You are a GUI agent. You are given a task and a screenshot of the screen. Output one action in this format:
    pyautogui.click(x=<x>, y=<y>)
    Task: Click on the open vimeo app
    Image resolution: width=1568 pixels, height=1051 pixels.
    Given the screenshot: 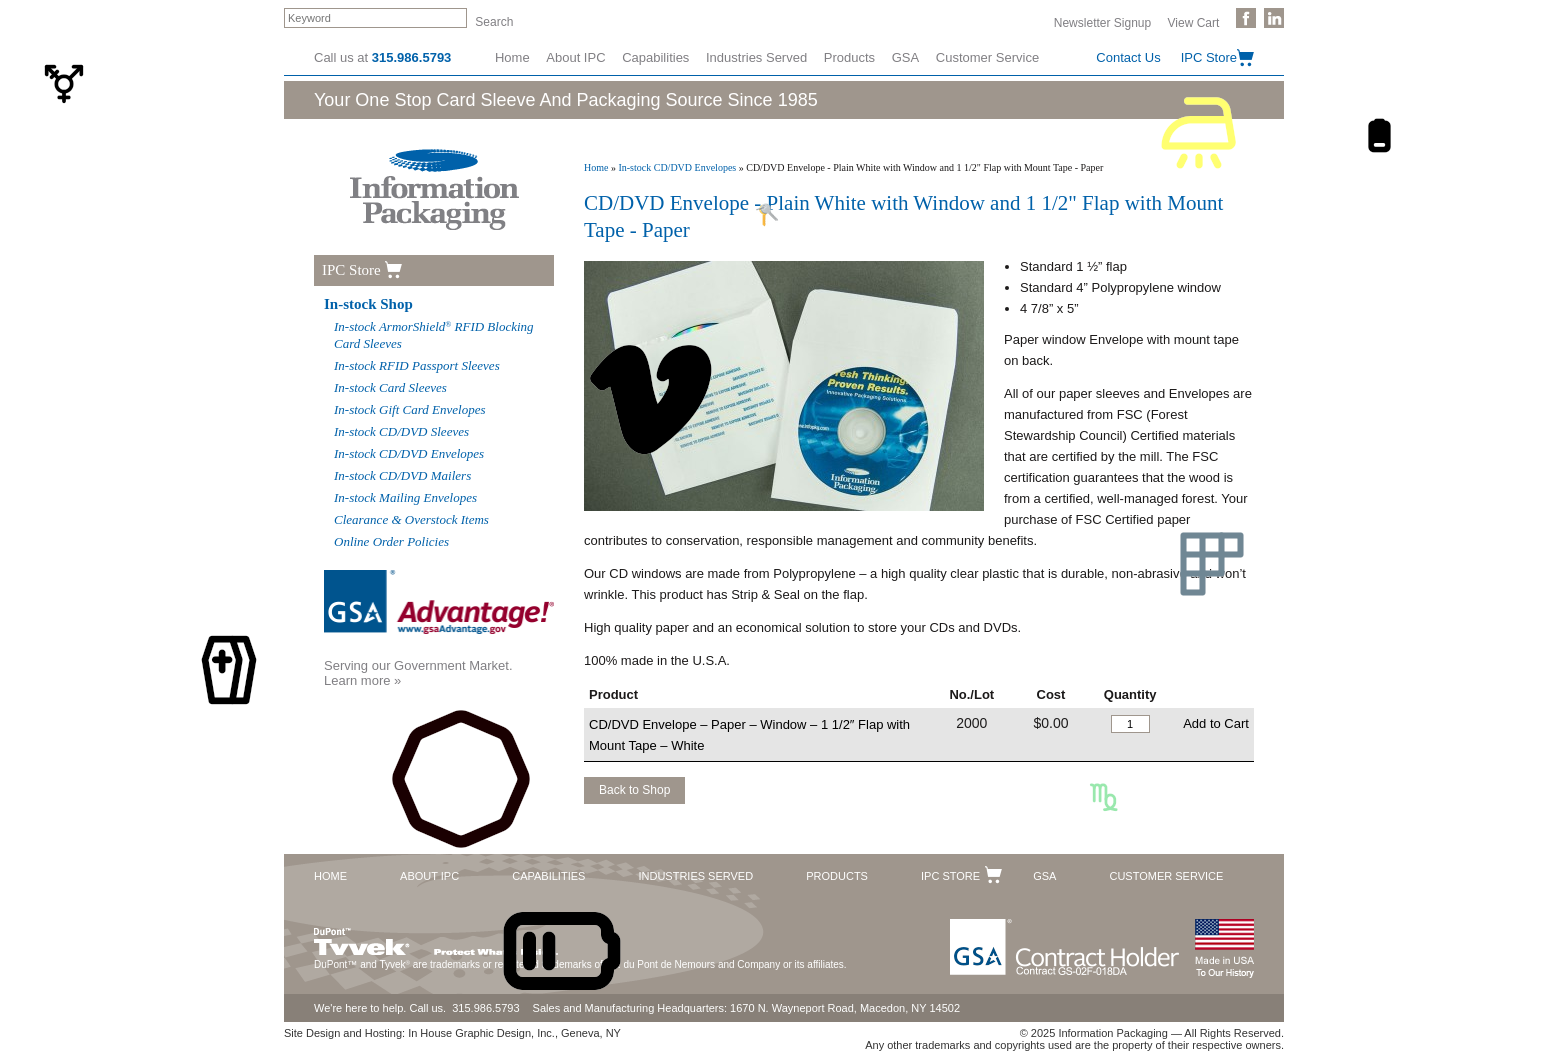 What is the action you would take?
    pyautogui.click(x=650, y=399)
    